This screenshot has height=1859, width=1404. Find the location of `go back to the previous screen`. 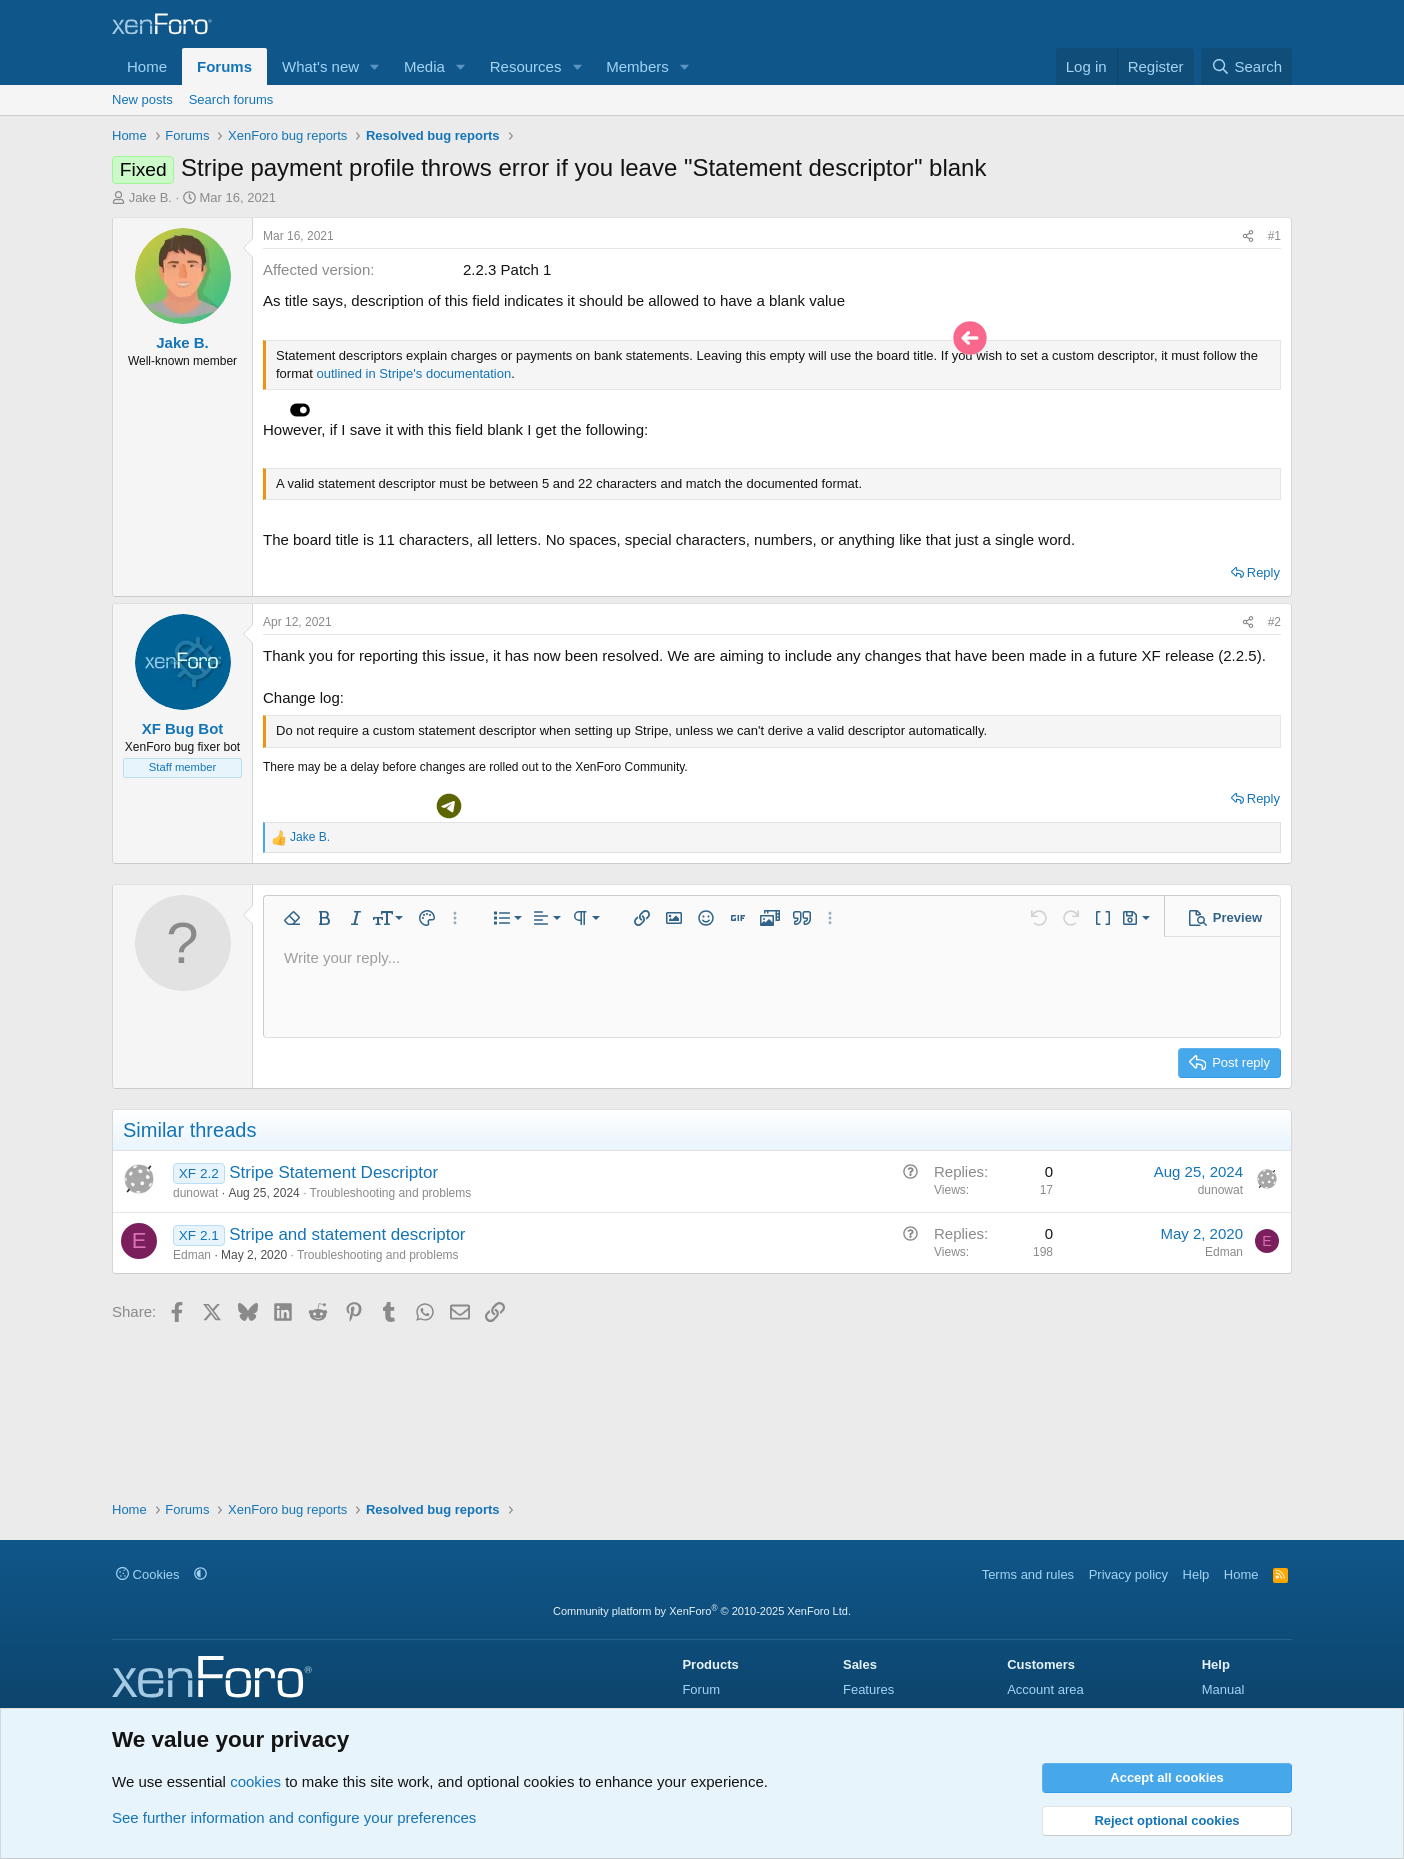

go back to the previous screen is located at coordinates (970, 338).